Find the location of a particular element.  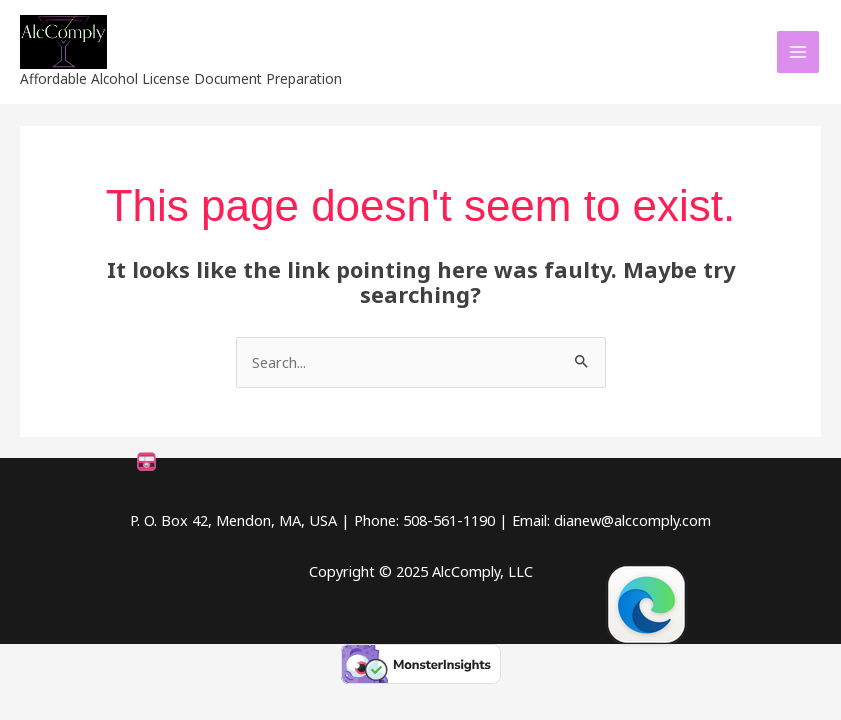

open microsoft edge browser is located at coordinates (646, 604).